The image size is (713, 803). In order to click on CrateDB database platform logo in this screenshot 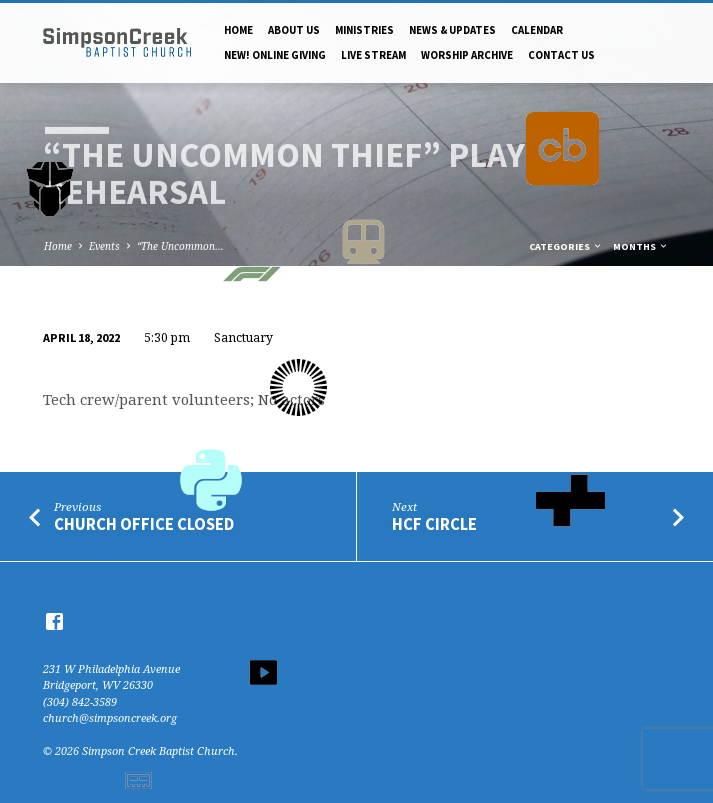, I will do `click(570, 500)`.